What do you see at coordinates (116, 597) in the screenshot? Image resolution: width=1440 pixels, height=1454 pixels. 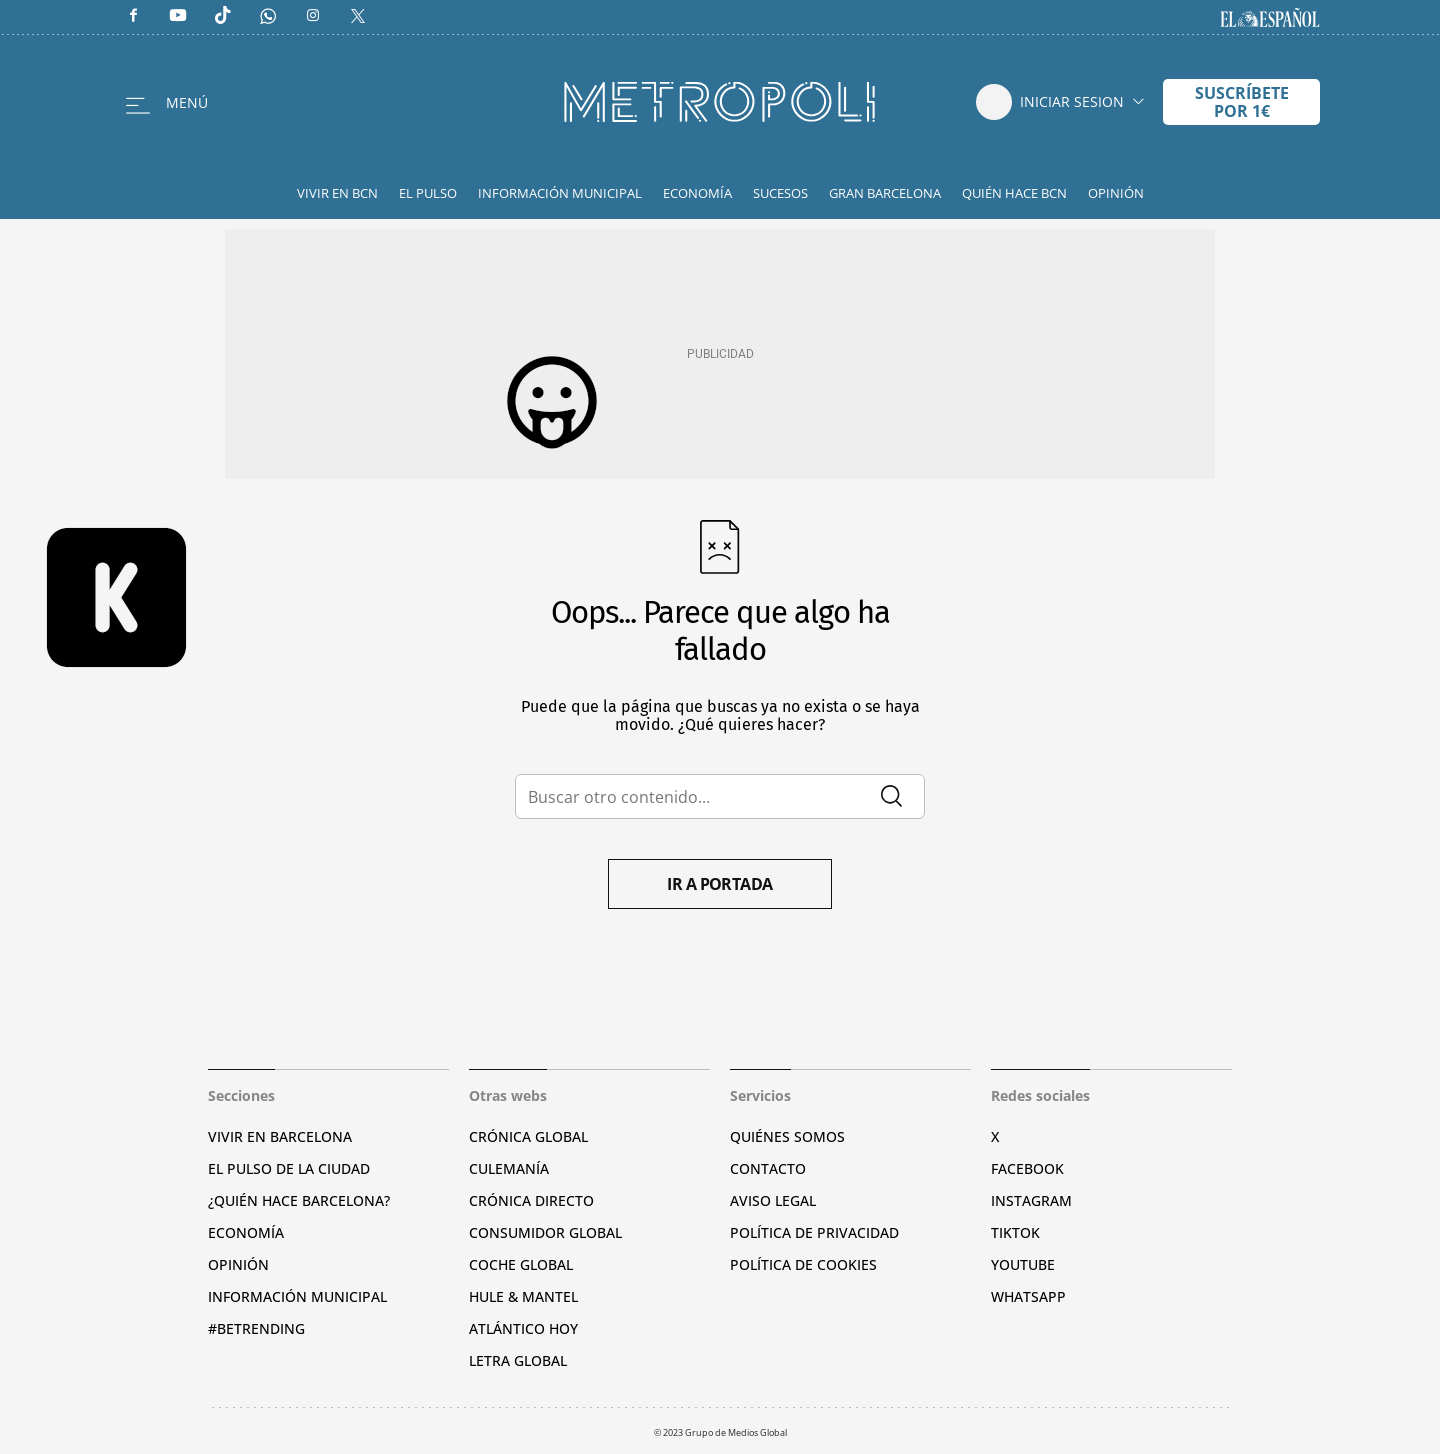 I see `keyboard shortcut indicator for the letter K` at bounding box center [116, 597].